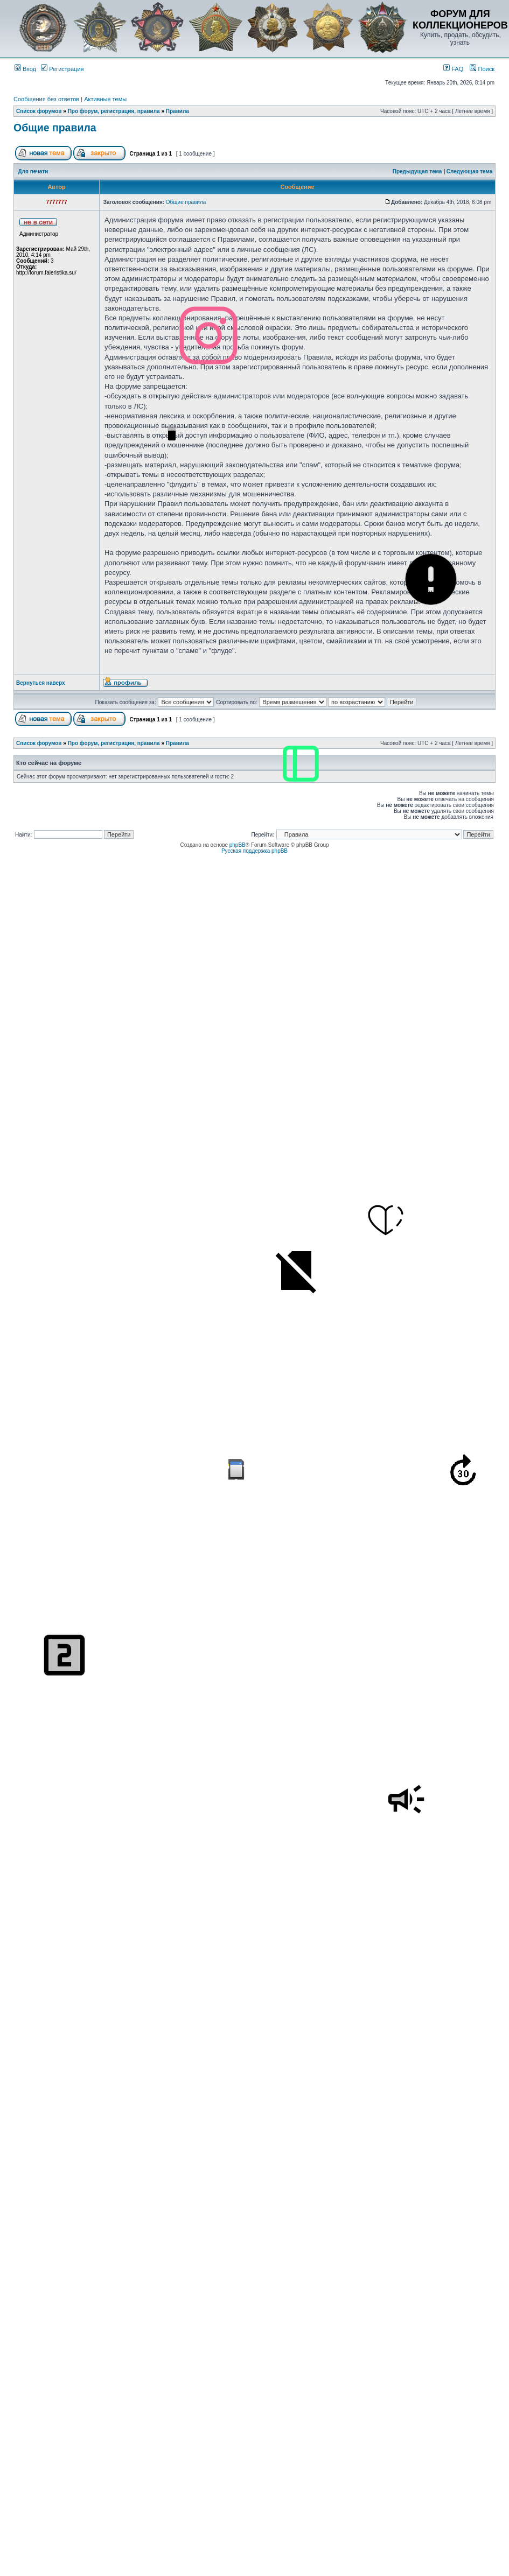 This screenshot has height=2576, width=509. What do you see at coordinates (431, 579) in the screenshot?
I see `indicates an error or problem has occurred` at bounding box center [431, 579].